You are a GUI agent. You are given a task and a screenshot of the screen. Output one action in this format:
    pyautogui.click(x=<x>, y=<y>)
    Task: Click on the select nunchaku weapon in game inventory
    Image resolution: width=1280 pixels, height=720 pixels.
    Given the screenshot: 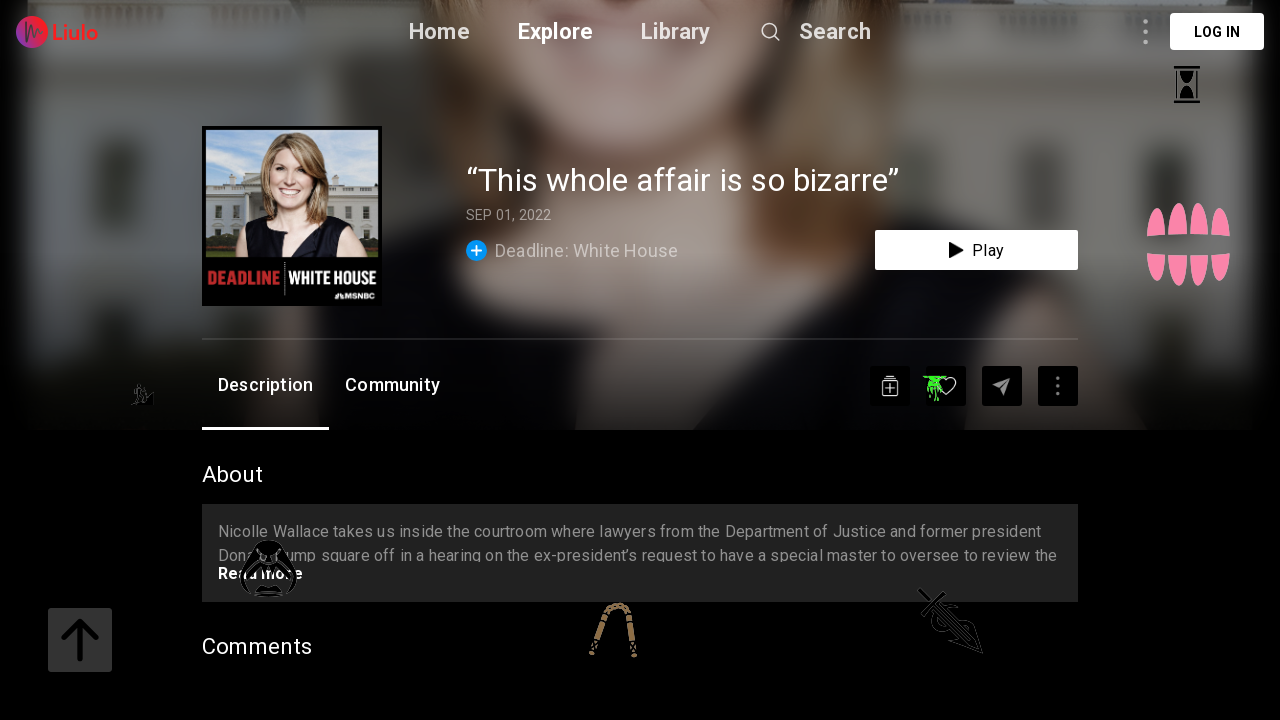 What is the action you would take?
    pyautogui.click(x=613, y=630)
    